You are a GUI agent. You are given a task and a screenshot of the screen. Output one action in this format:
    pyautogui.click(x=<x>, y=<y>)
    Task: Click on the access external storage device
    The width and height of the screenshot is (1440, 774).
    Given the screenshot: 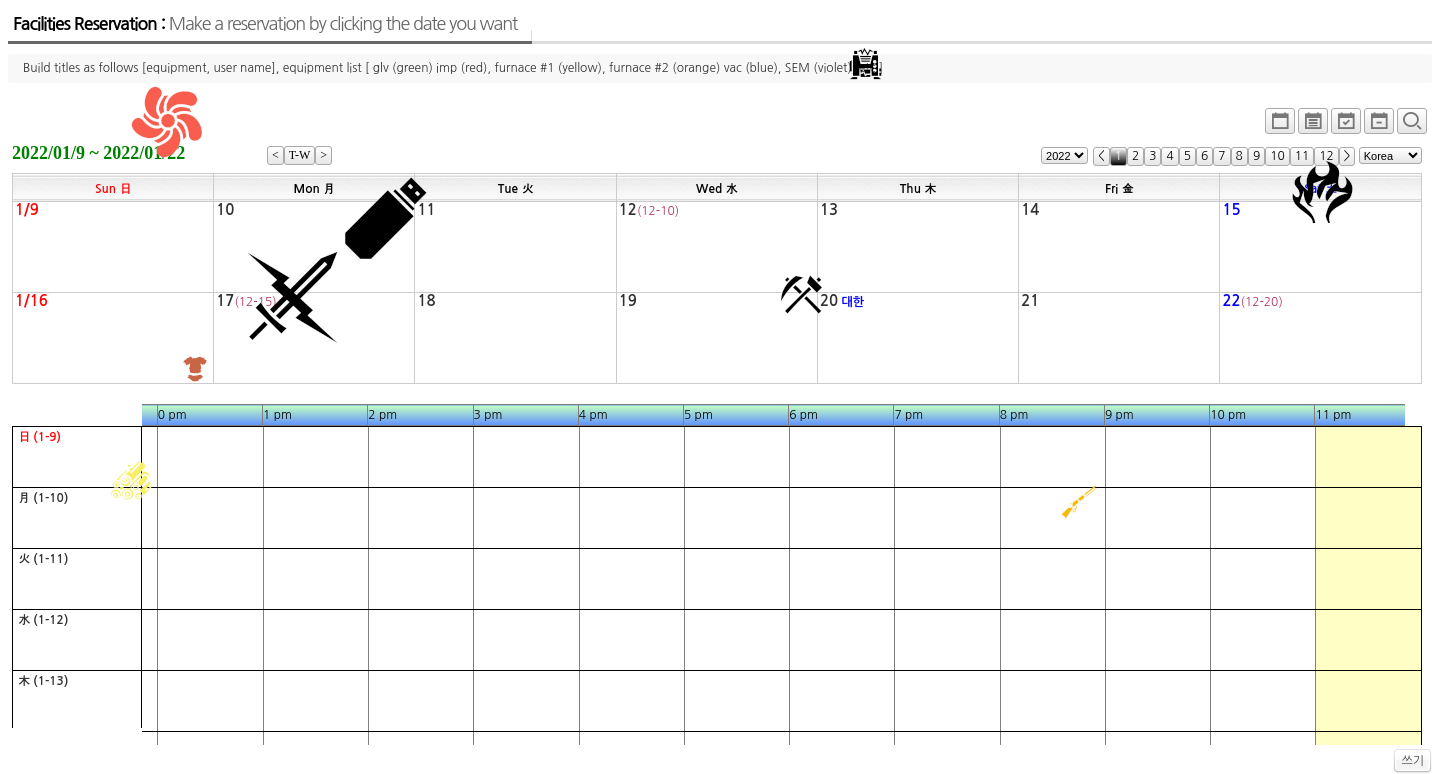 What is the action you would take?
    pyautogui.click(x=386, y=217)
    